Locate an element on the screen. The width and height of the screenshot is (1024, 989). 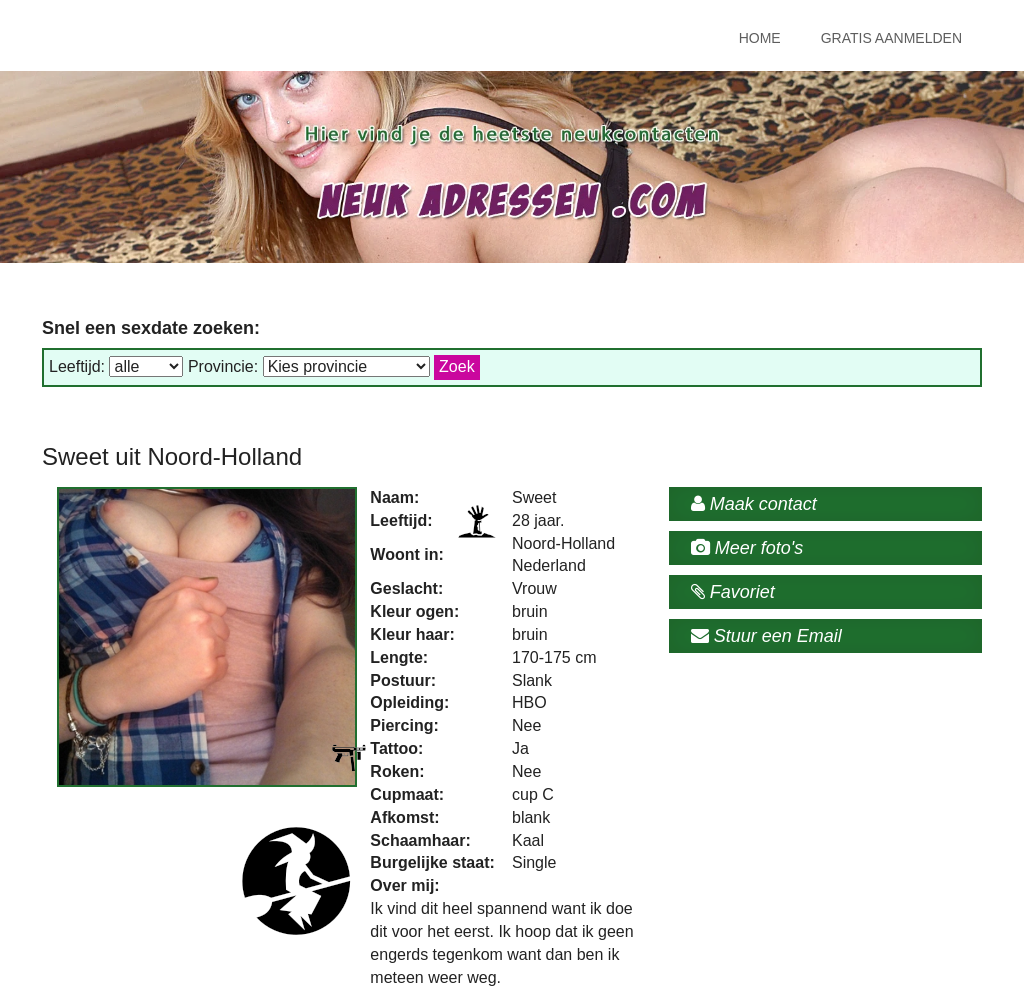
activate necromancer ability is located at coordinates (477, 519).